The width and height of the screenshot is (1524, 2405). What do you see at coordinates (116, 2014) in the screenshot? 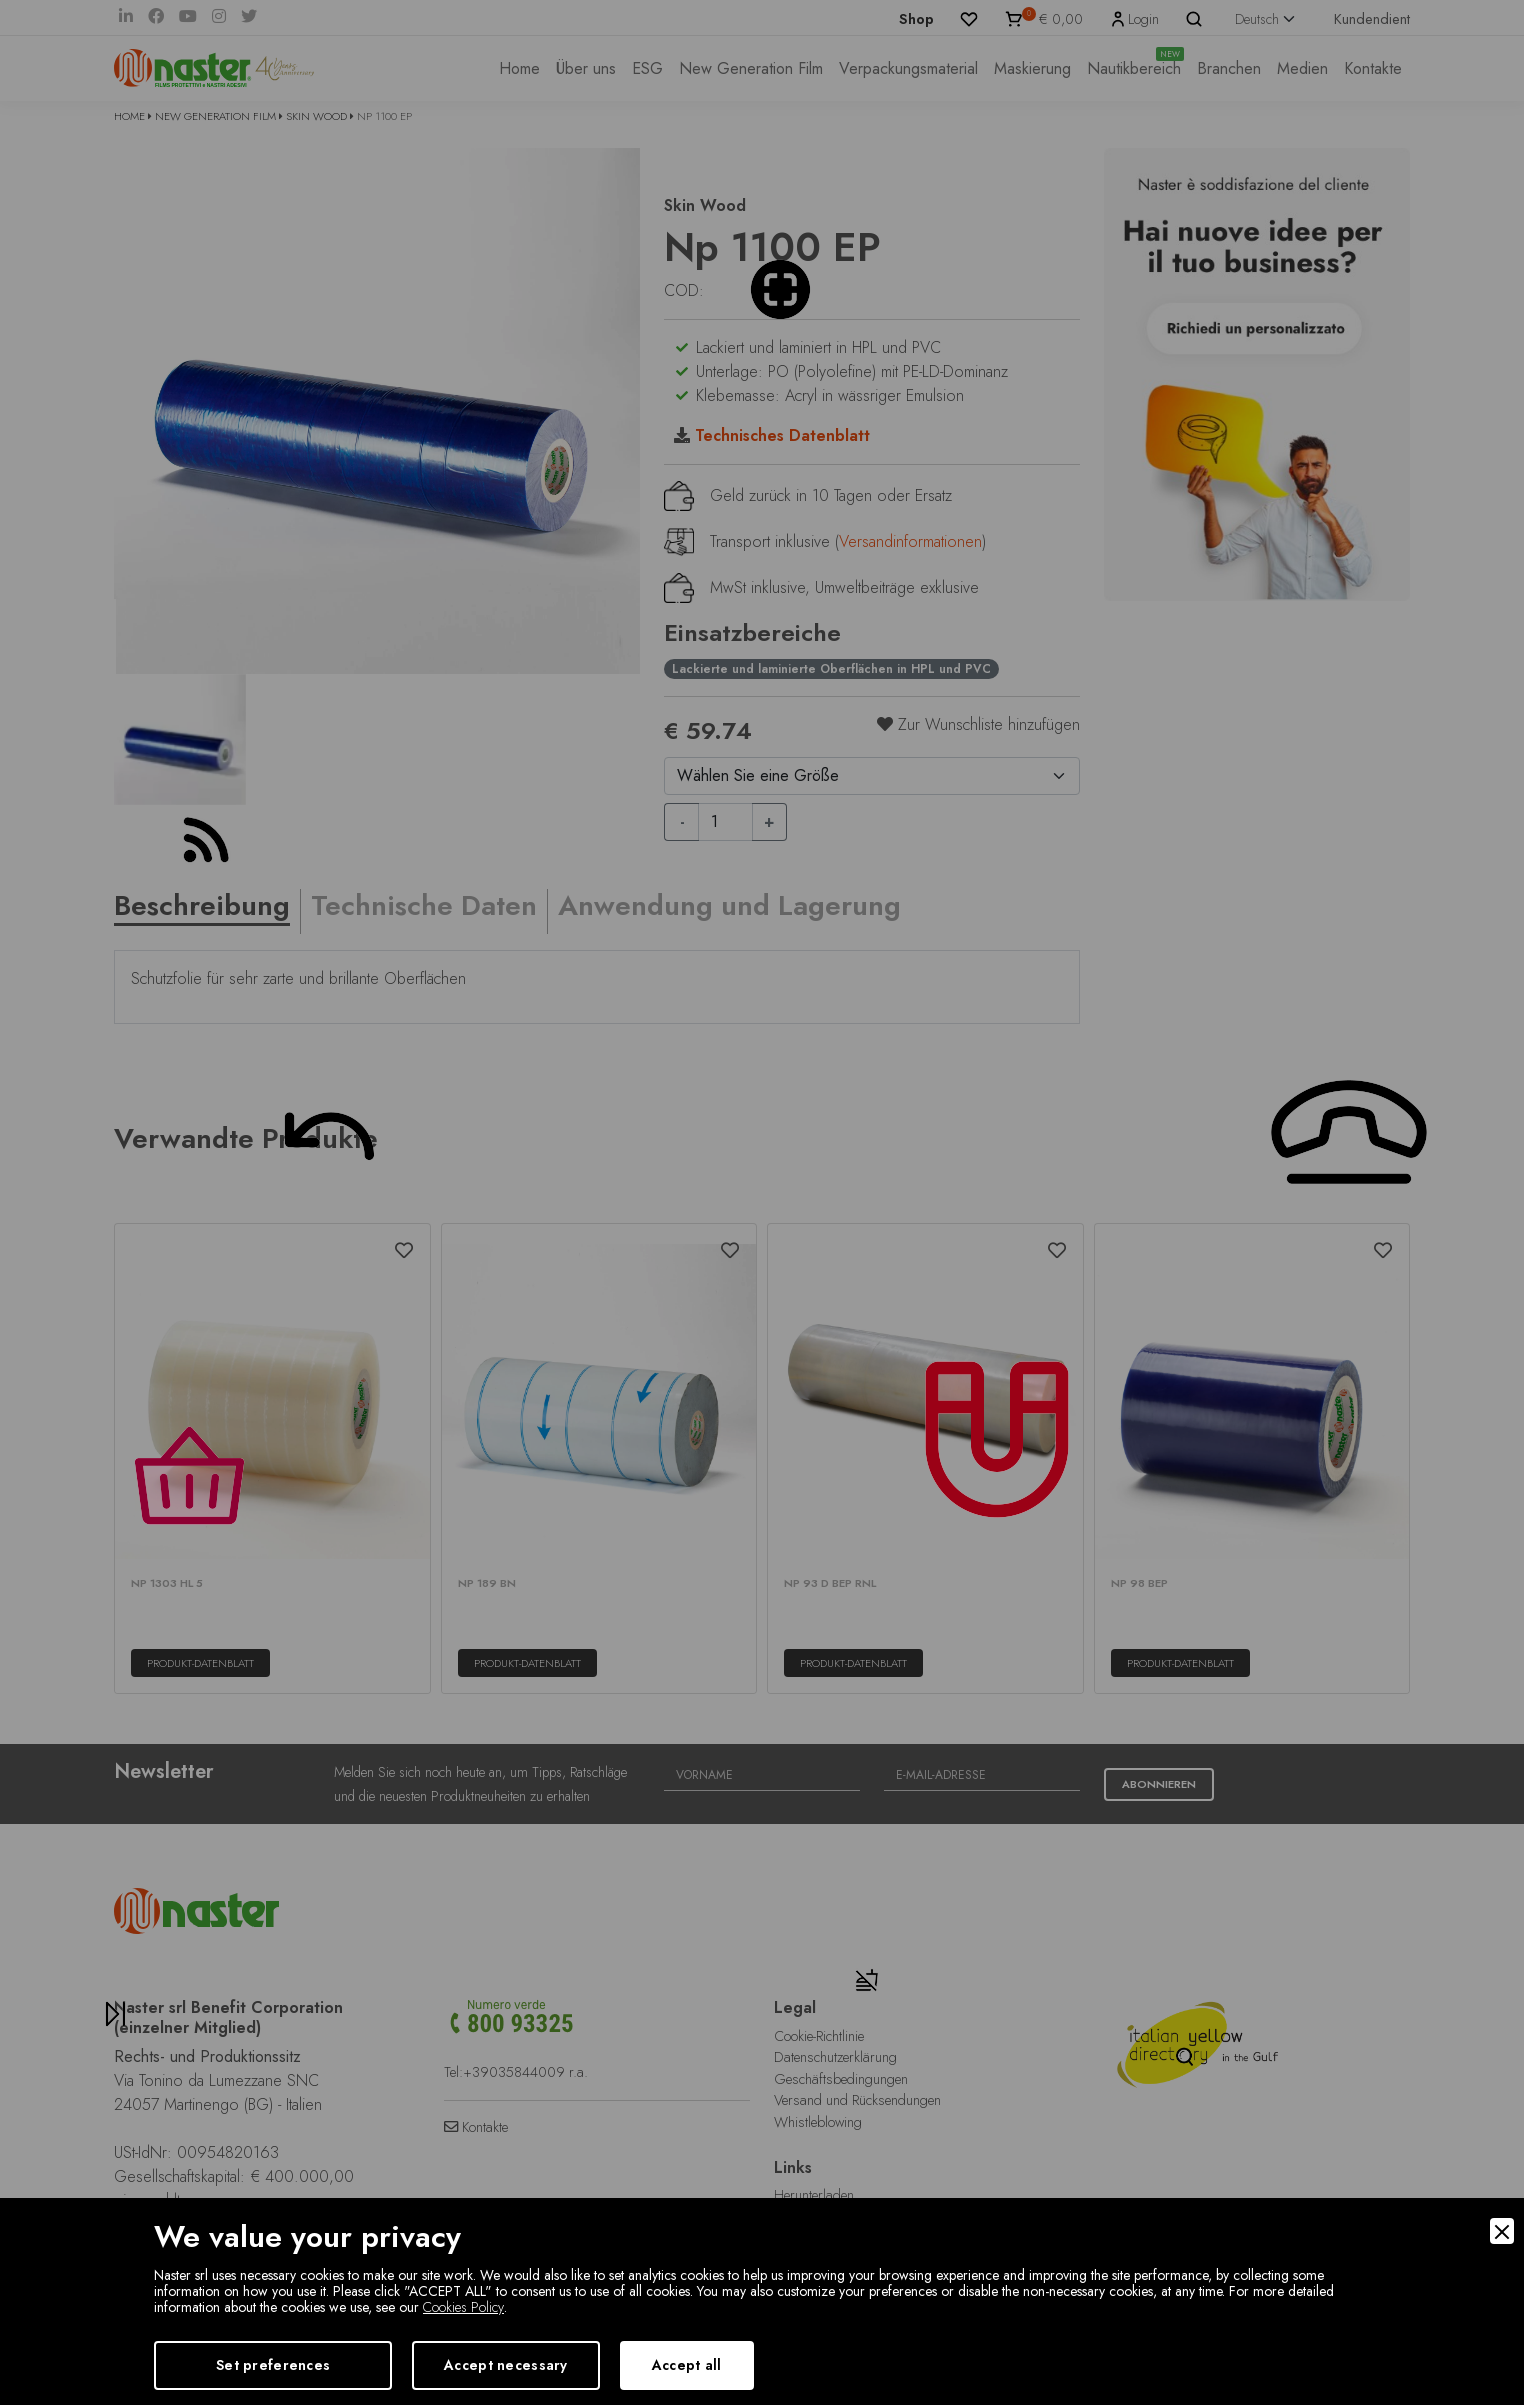
I see `skip to the next item or track` at bounding box center [116, 2014].